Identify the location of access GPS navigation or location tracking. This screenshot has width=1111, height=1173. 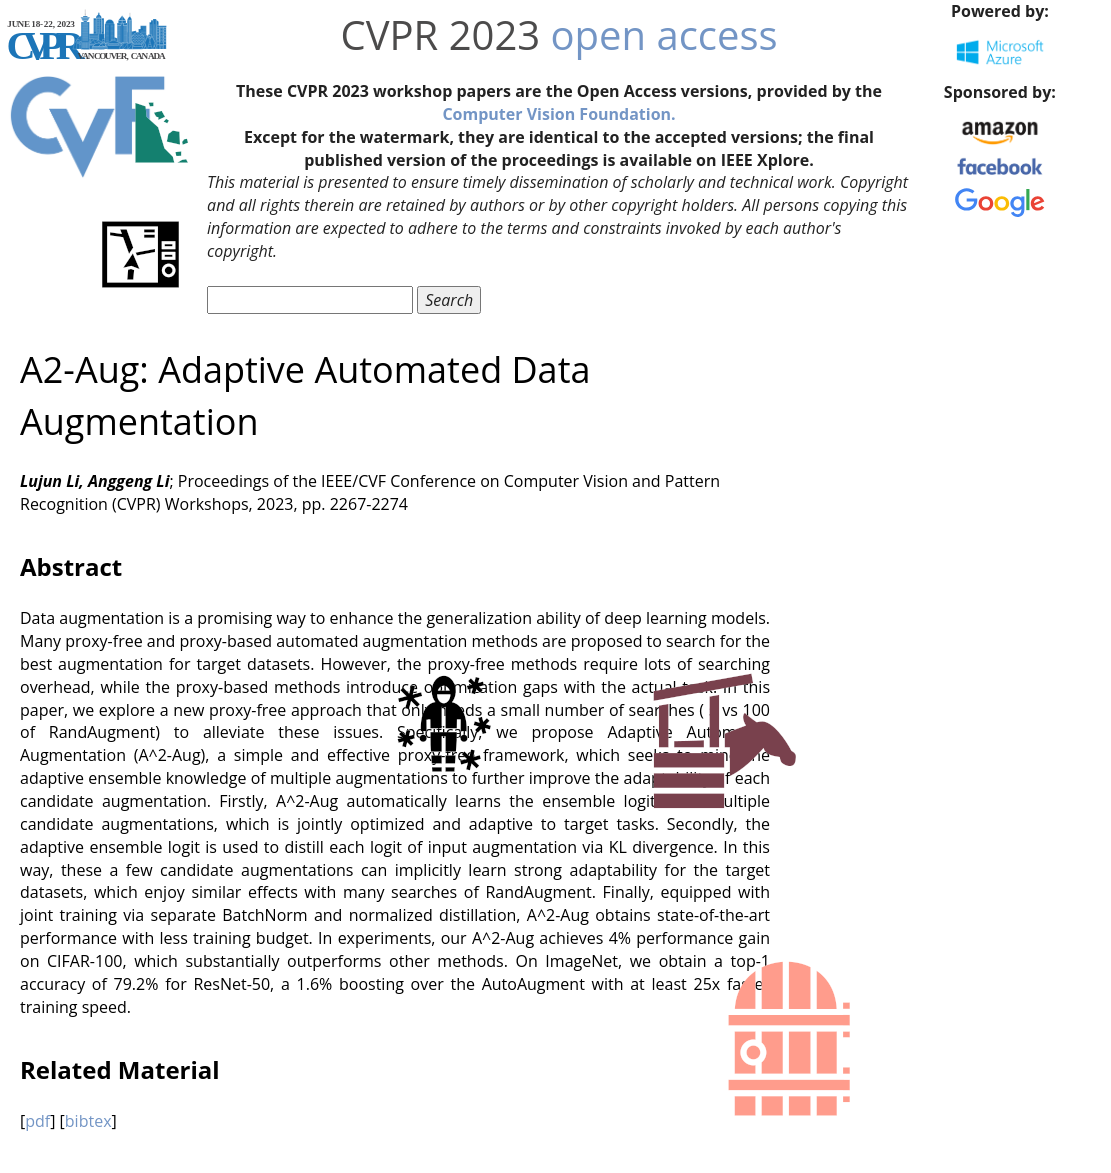
(140, 254).